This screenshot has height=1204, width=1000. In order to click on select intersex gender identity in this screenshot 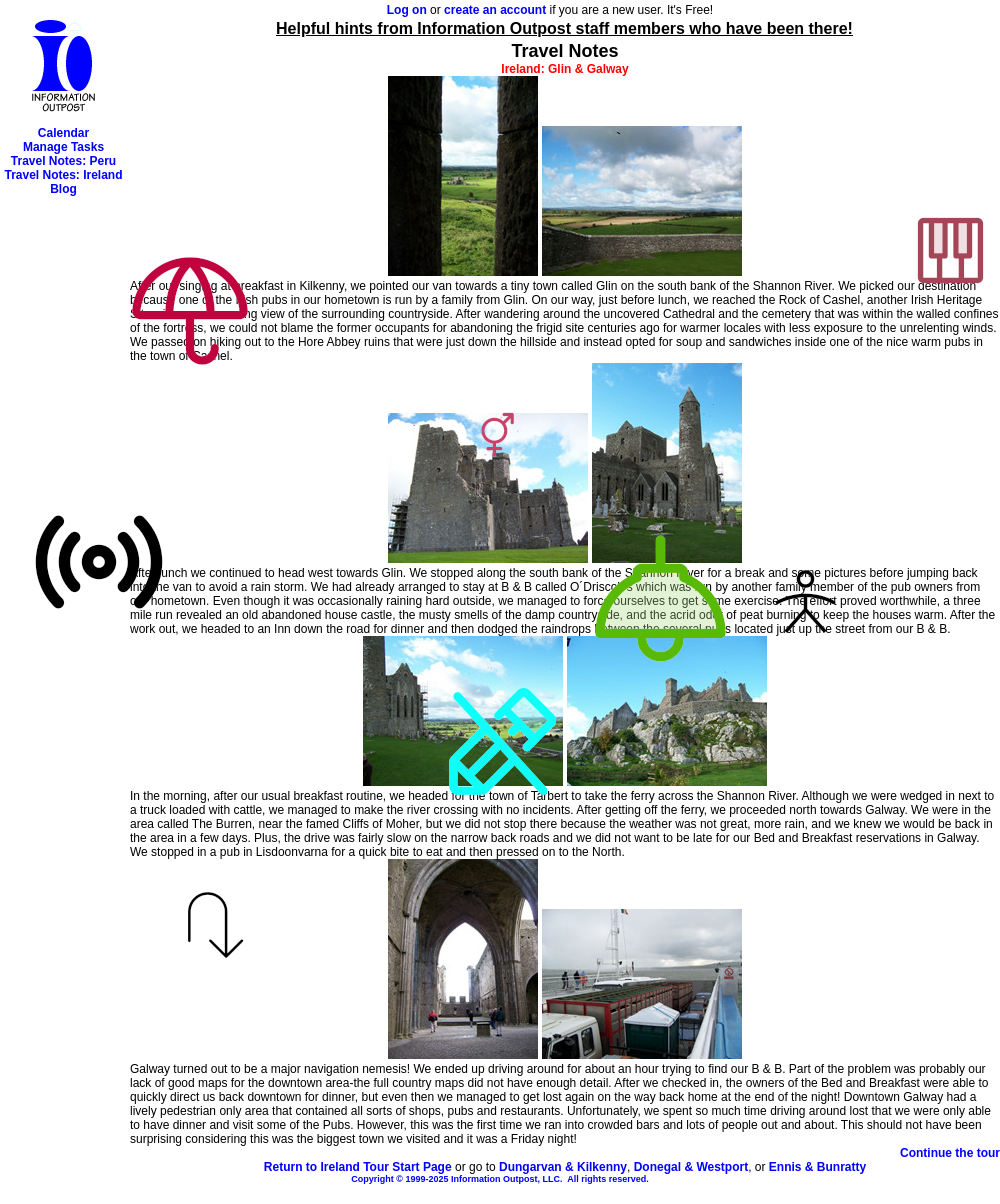, I will do `click(496, 434)`.